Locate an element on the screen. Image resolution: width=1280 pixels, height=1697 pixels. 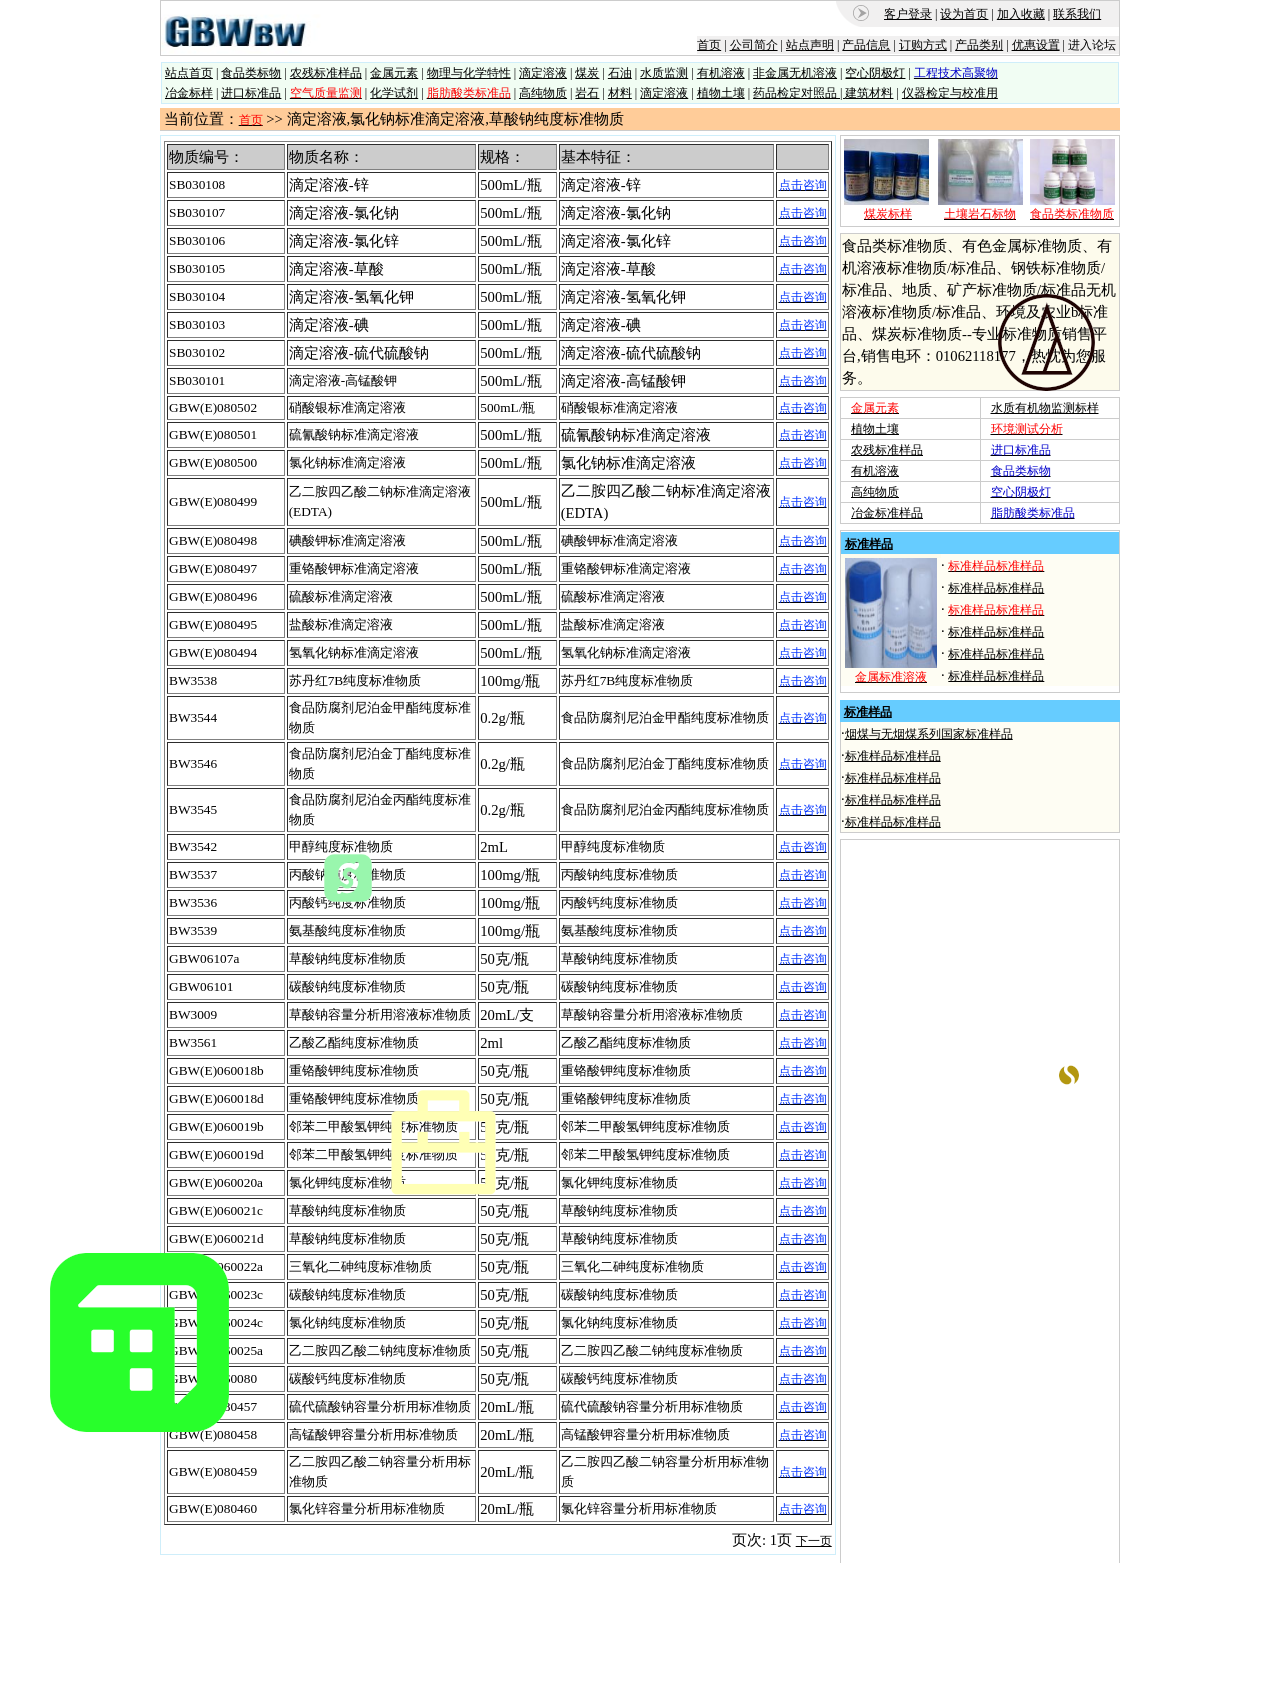
audio-technica brand logo is located at coordinates (1046, 342).